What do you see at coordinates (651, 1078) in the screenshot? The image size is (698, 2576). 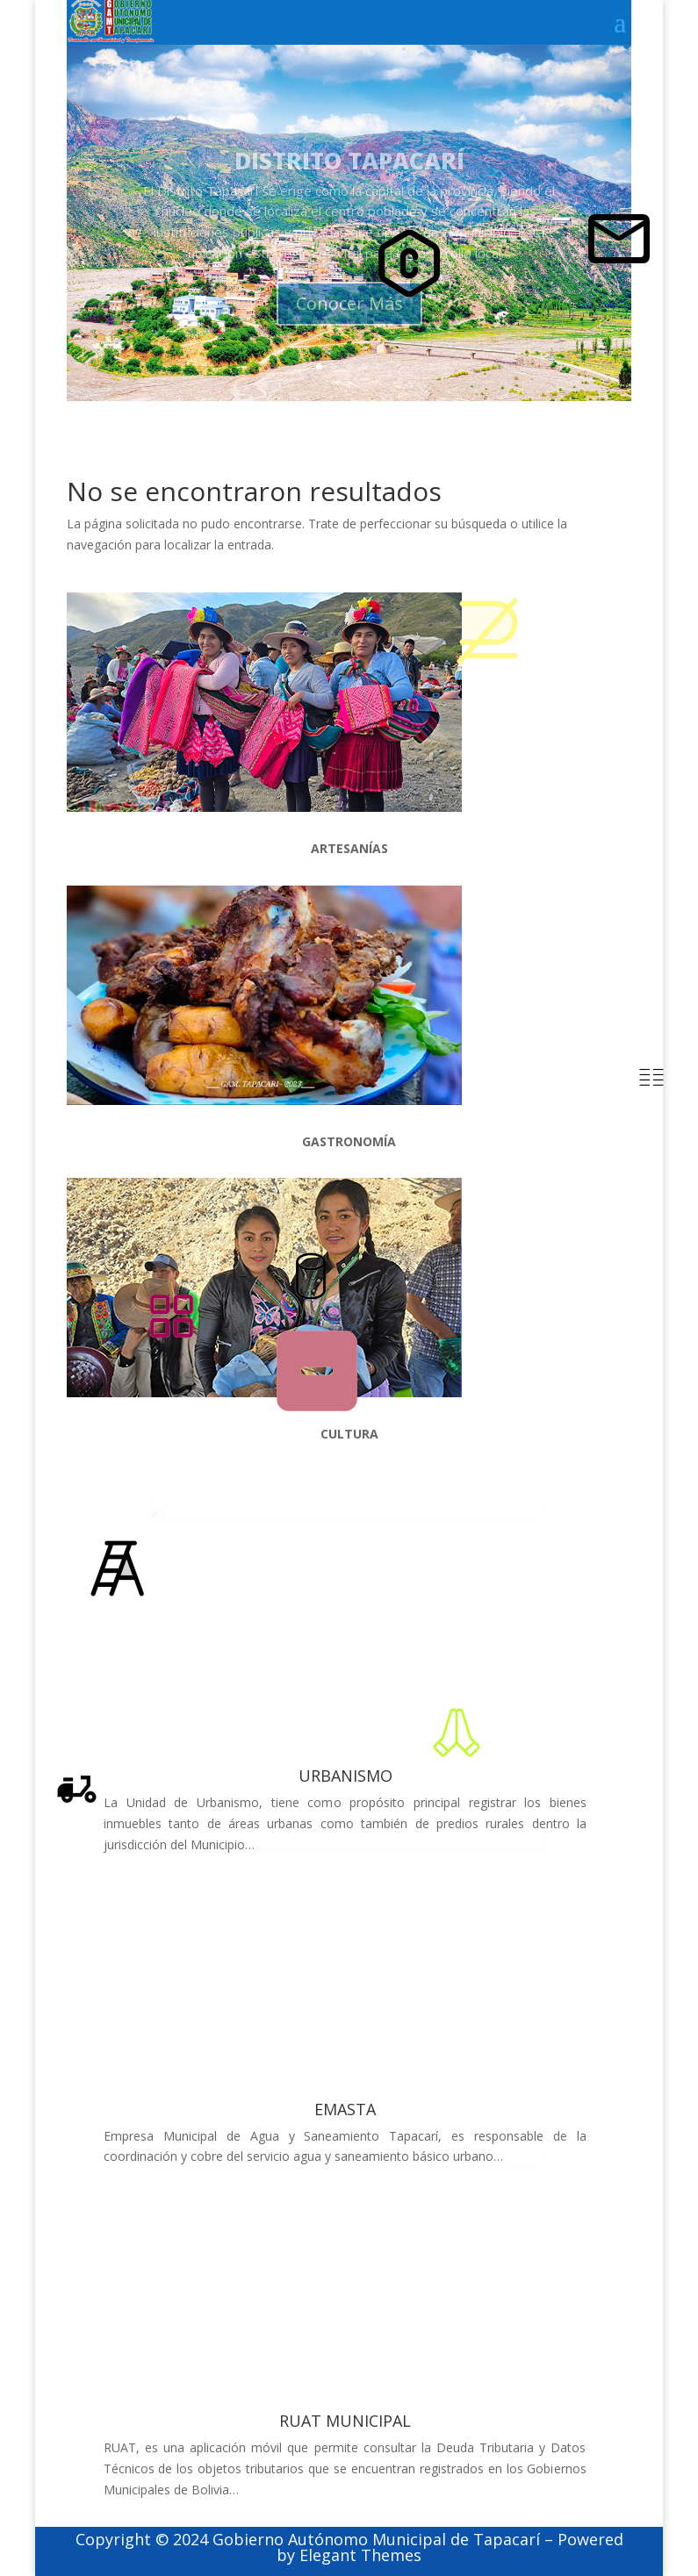 I see `switch to multi-column text layout` at bounding box center [651, 1078].